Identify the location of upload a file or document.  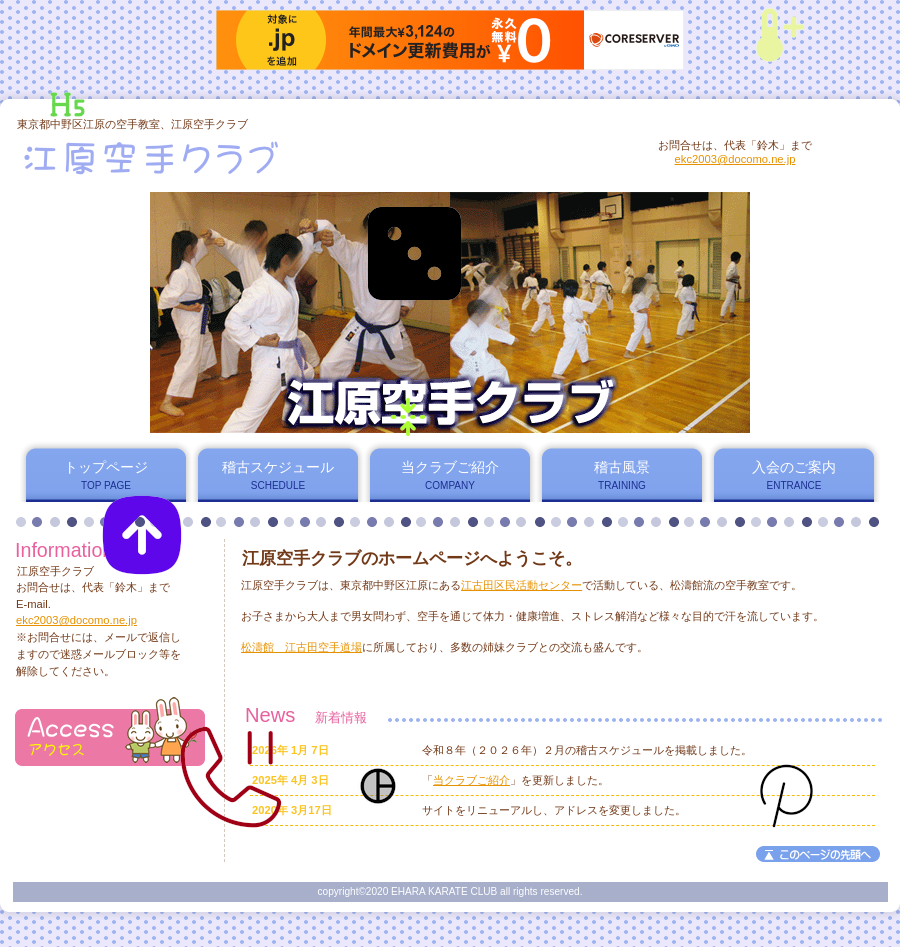
(142, 535).